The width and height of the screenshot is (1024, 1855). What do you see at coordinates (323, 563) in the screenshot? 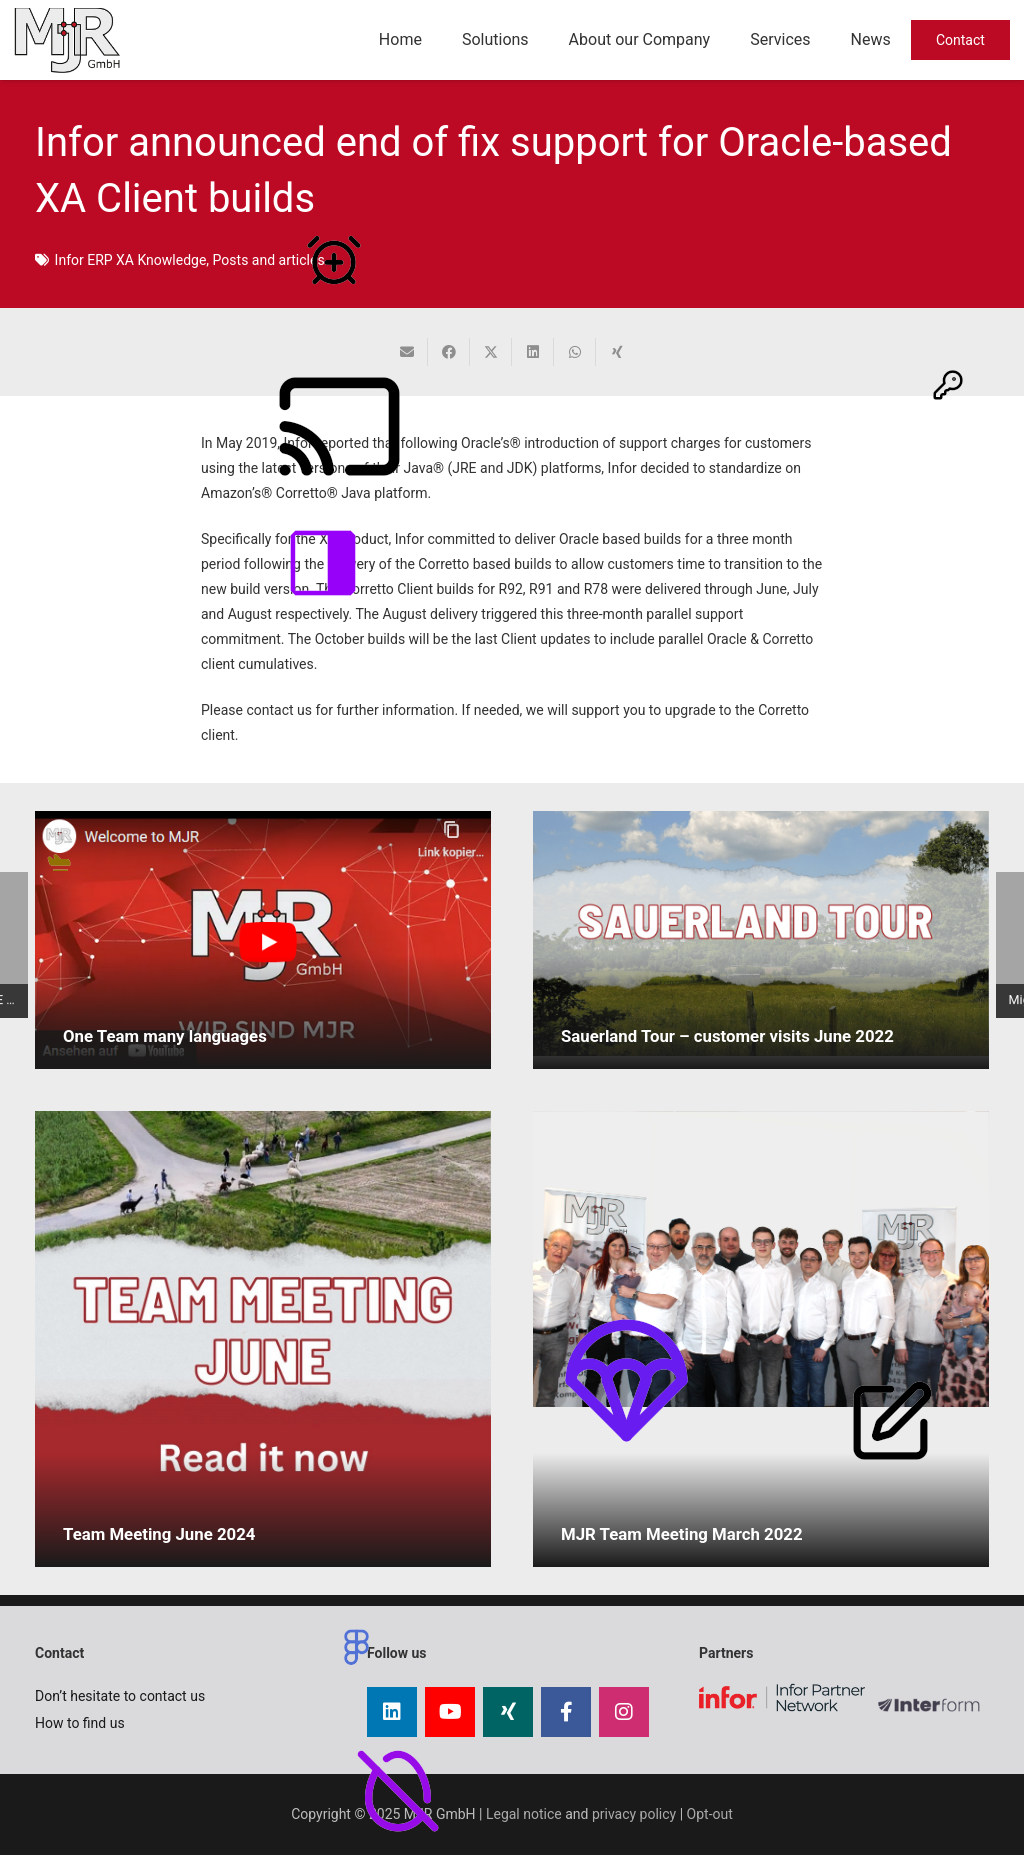
I see `toggle the right sidebar panel` at bounding box center [323, 563].